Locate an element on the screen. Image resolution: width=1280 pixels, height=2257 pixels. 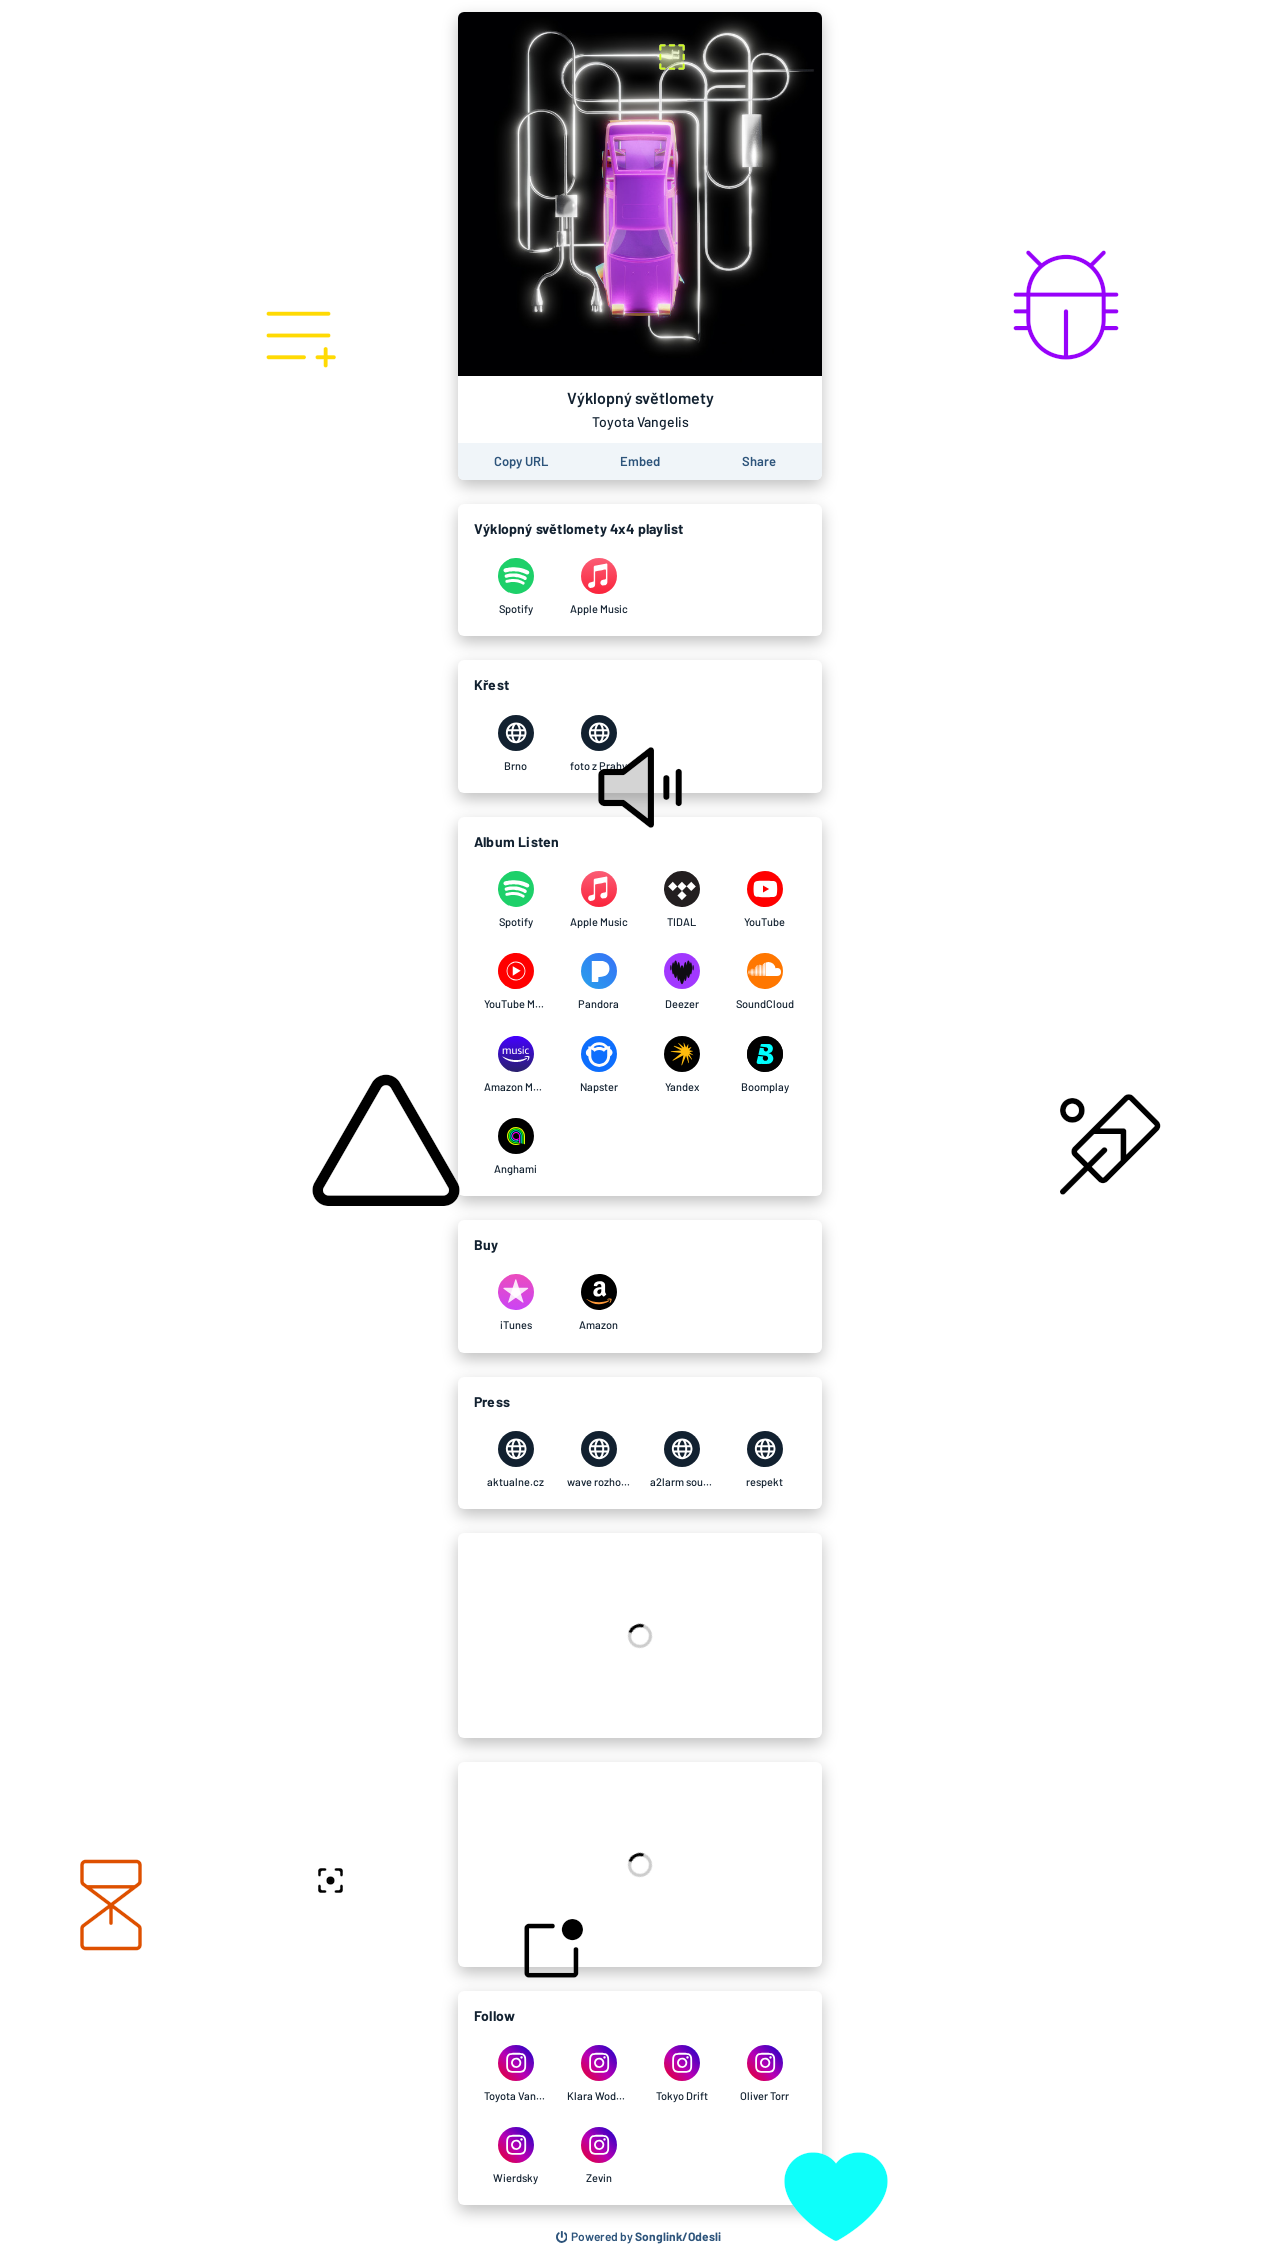
volume set to high is located at coordinates (638, 787).